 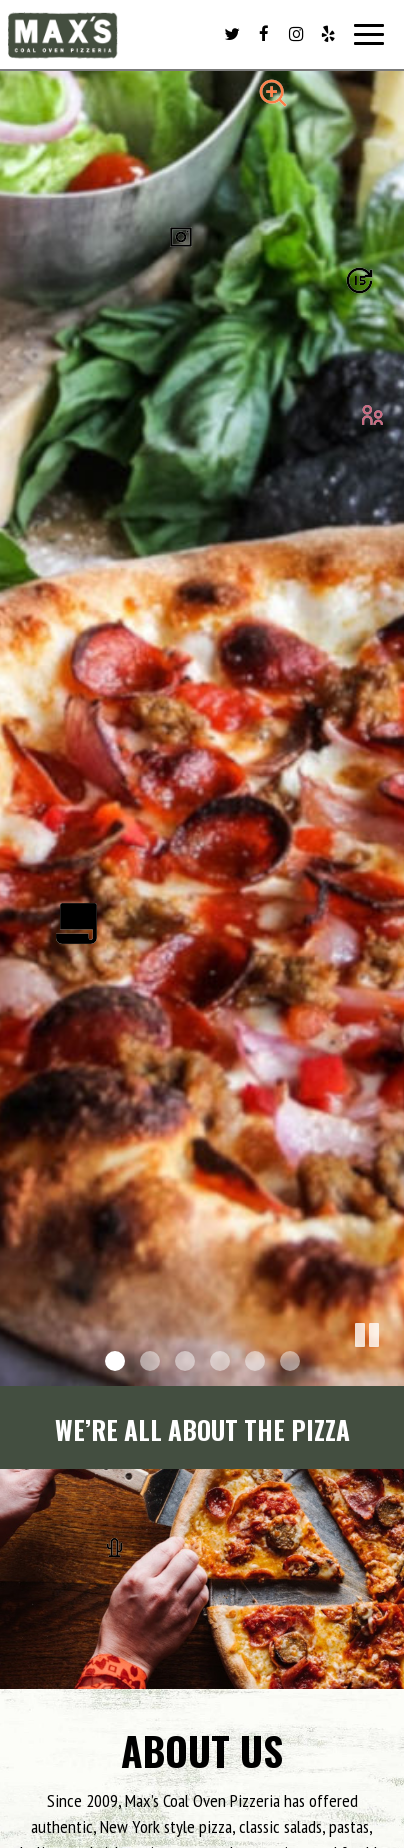 What do you see at coordinates (78, 923) in the screenshot?
I see `view document or paper file` at bounding box center [78, 923].